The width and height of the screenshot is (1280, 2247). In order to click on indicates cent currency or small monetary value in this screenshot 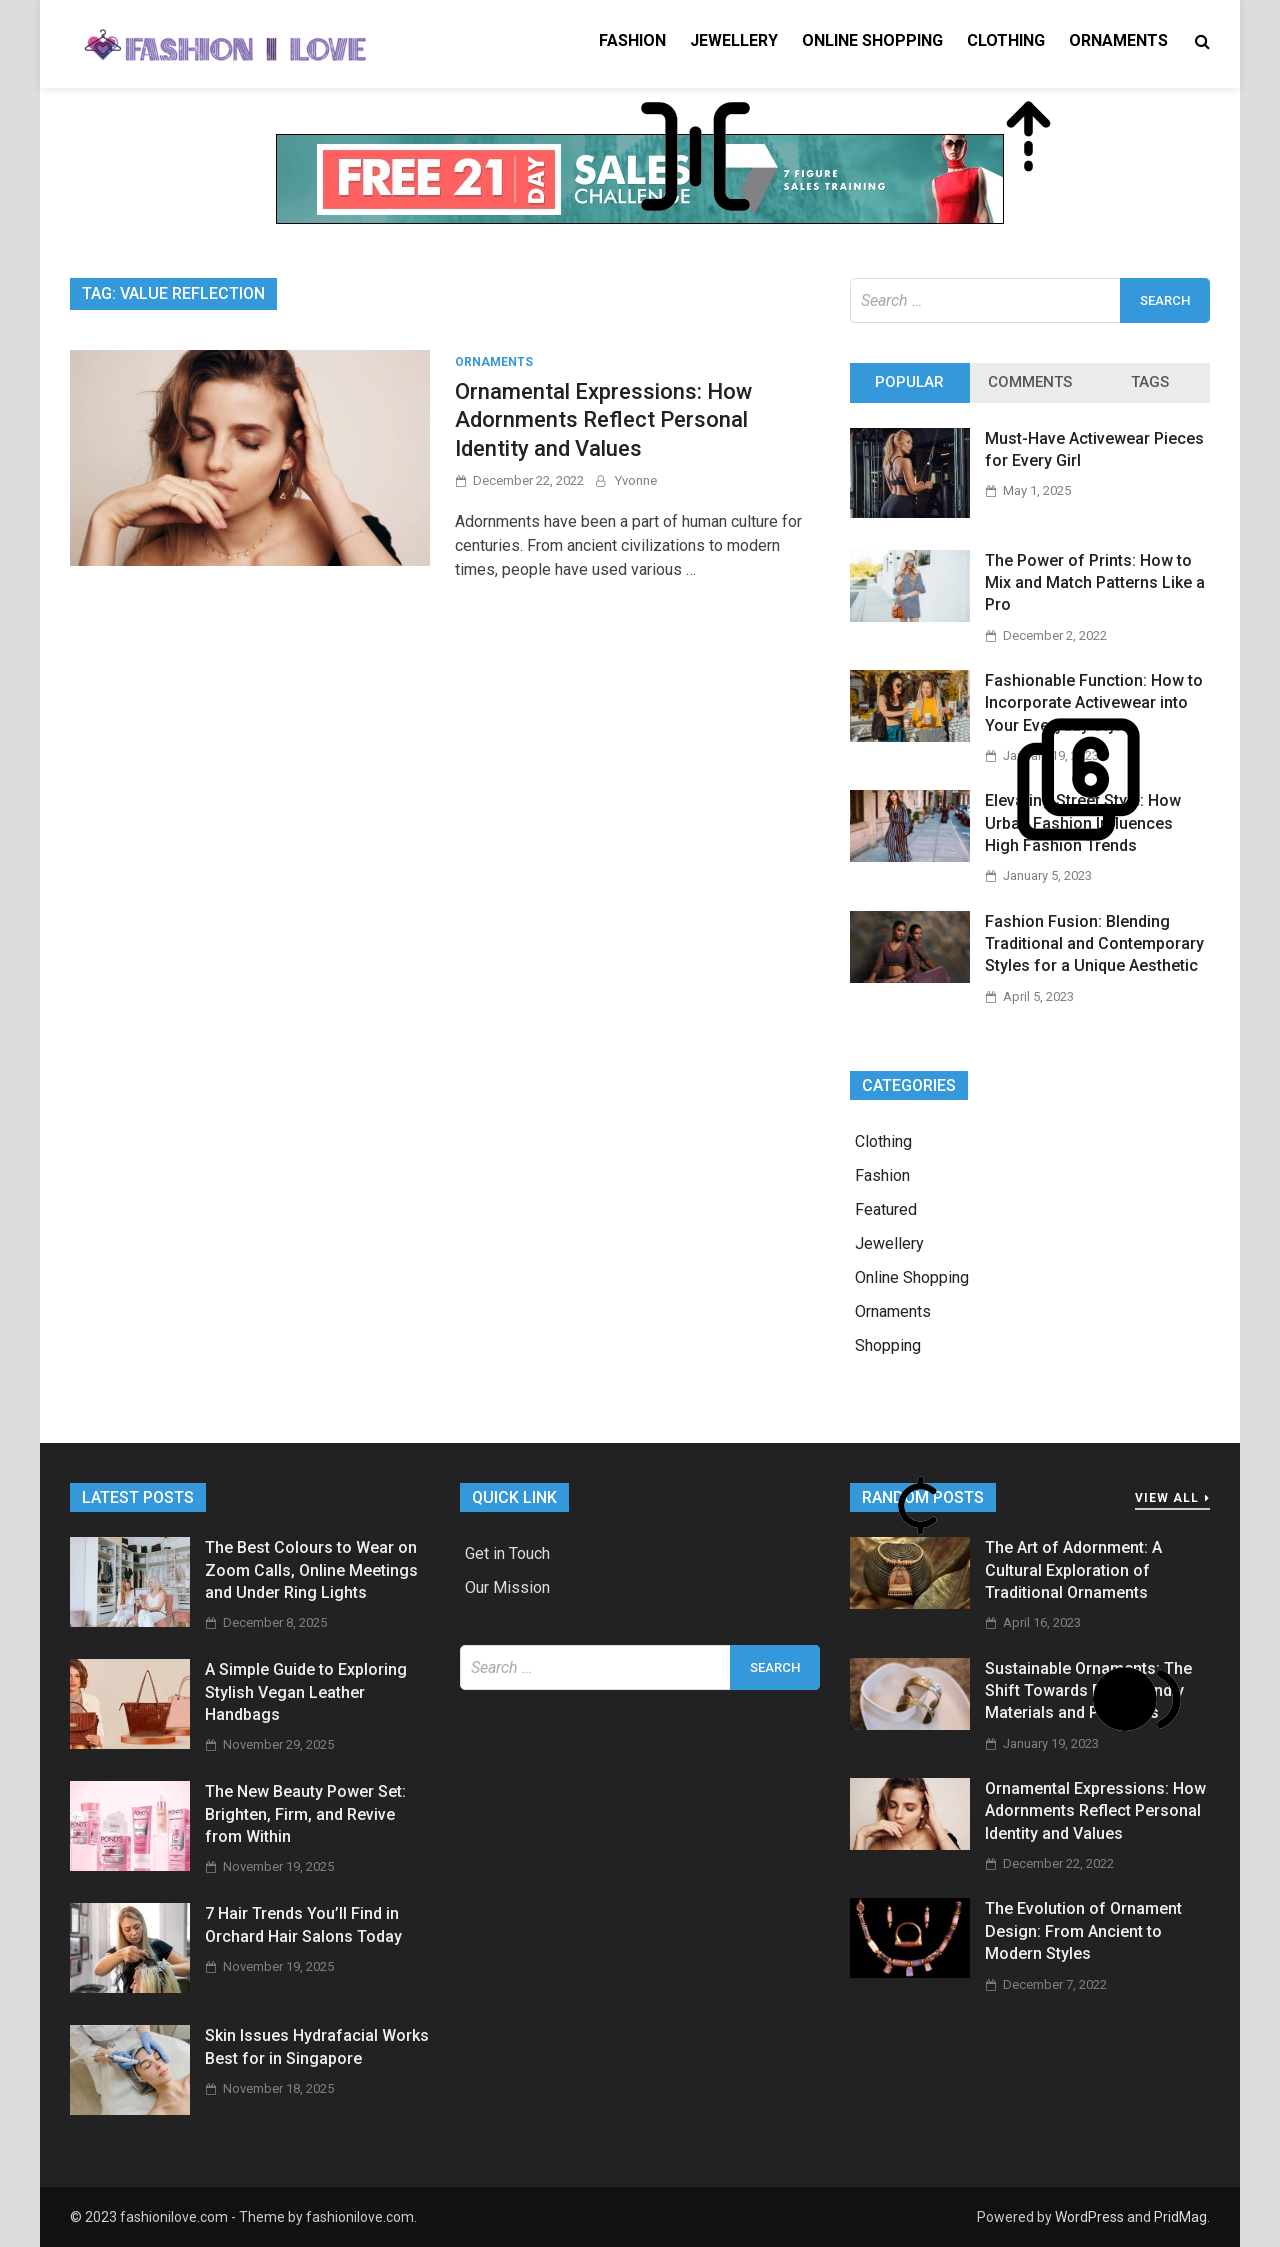, I will do `click(920, 1505)`.